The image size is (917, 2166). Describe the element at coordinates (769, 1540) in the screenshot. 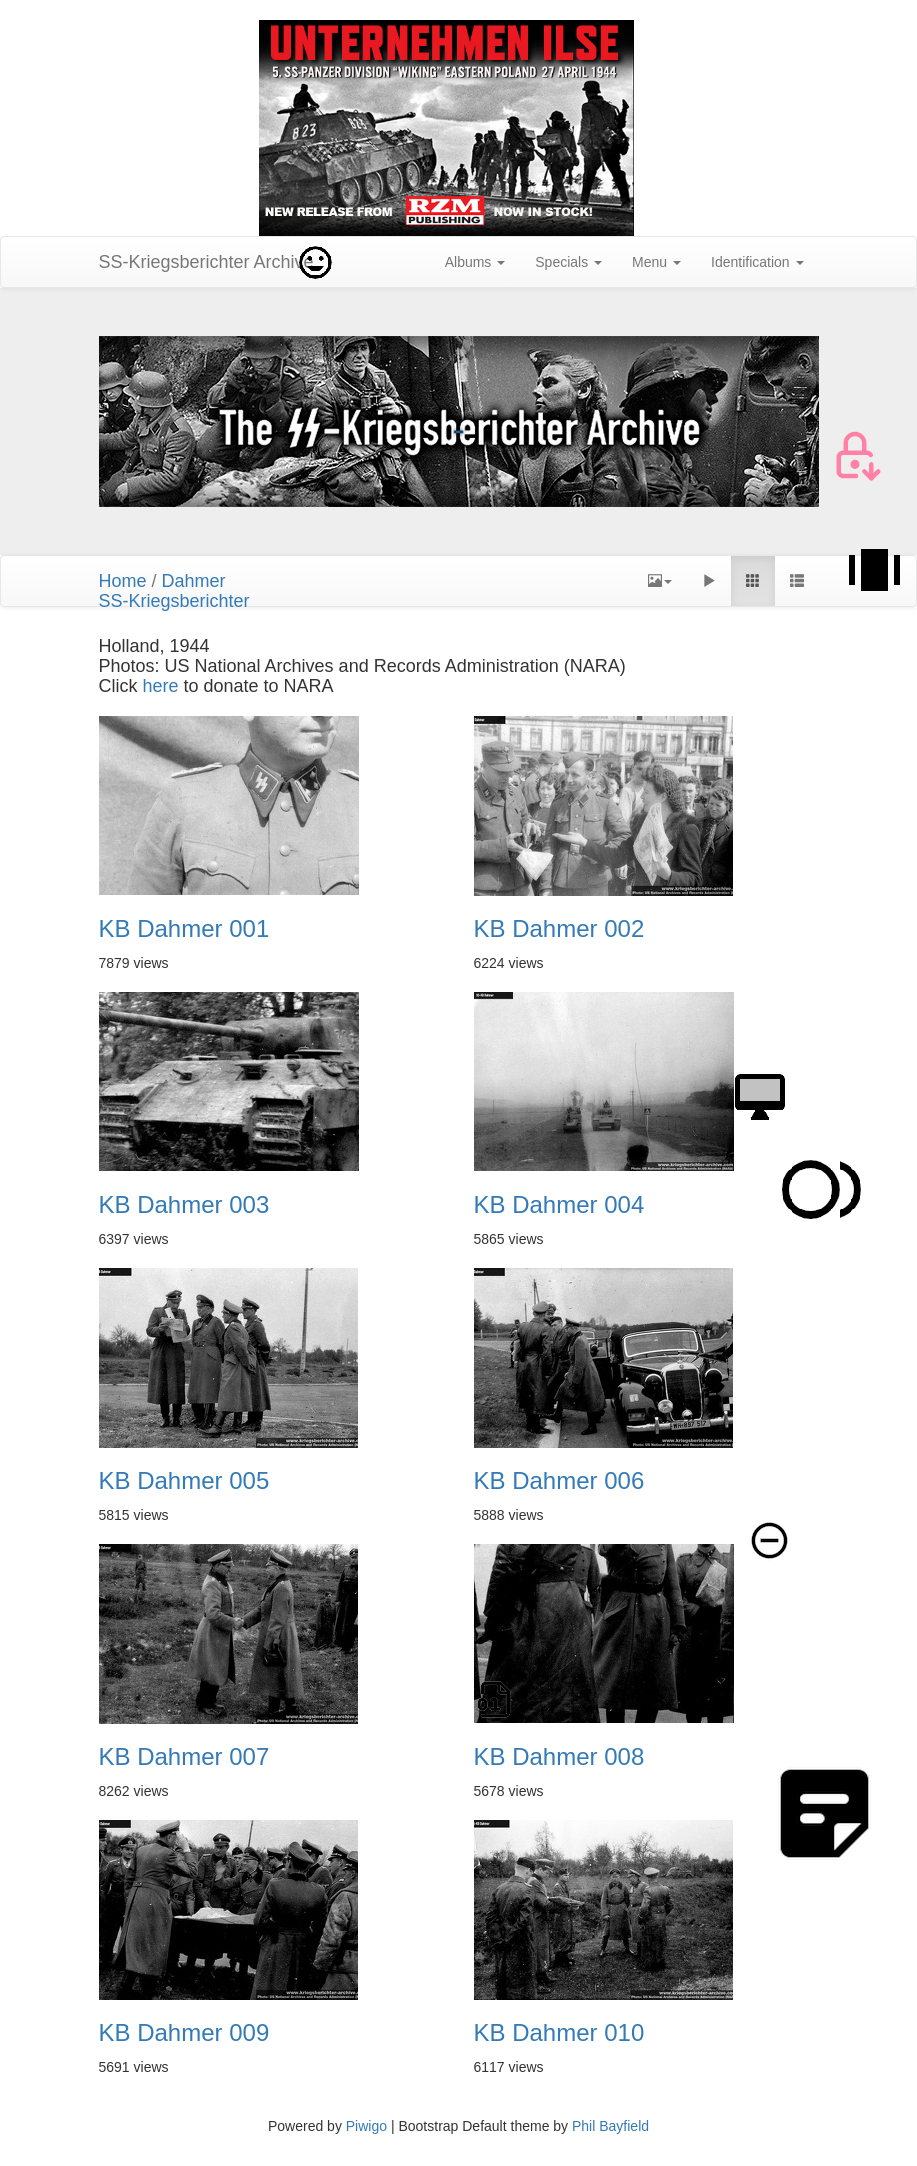

I see `remove an item from a list` at that location.